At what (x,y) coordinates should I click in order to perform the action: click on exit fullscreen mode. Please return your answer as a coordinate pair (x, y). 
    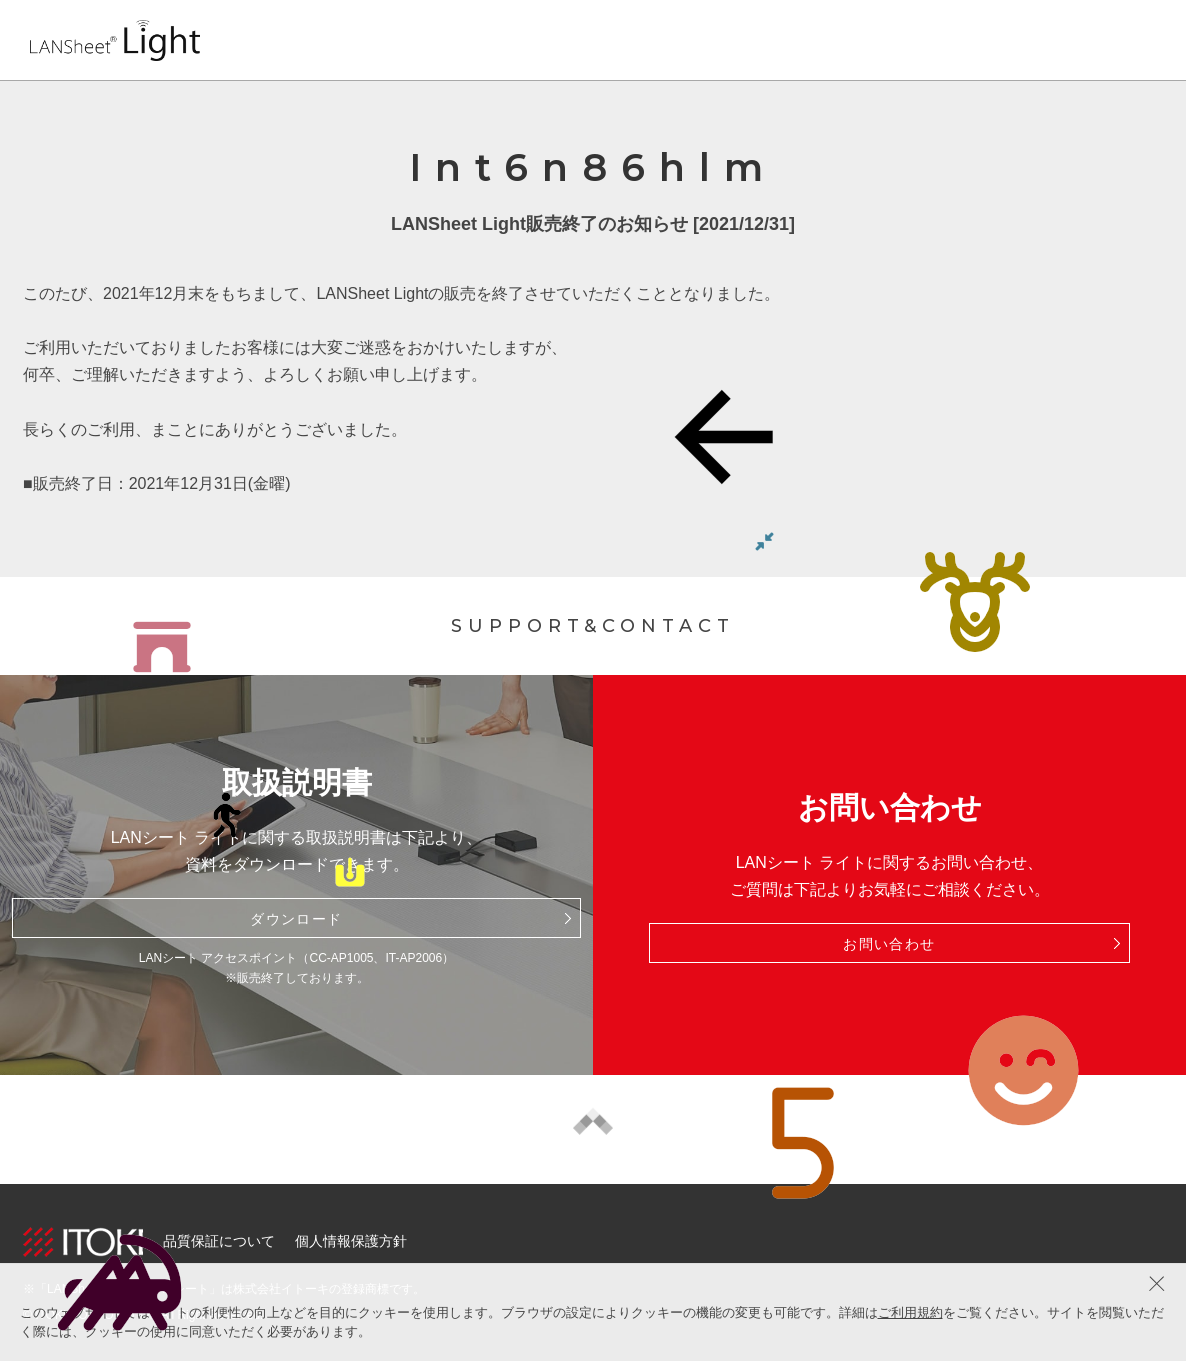
    Looking at the image, I should click on (764, 541).